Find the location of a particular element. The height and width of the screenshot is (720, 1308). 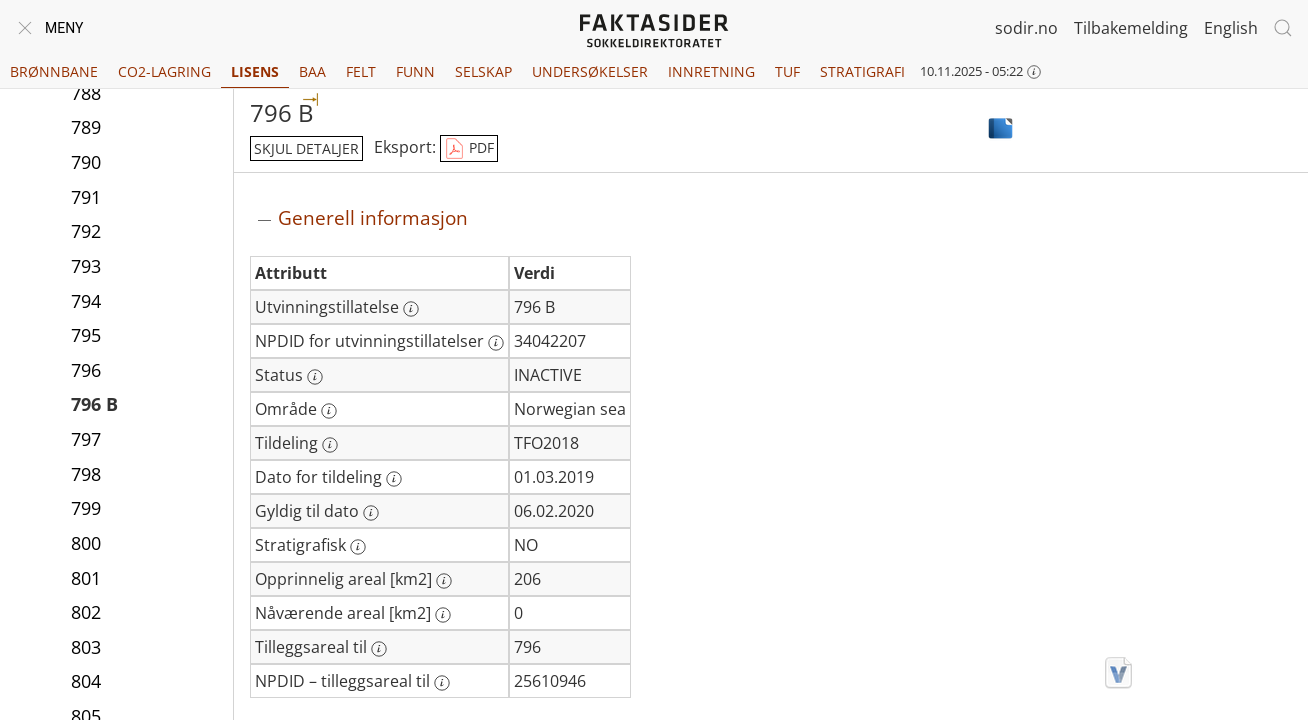

a v programming language source file is located at coordinates (1118, 672).